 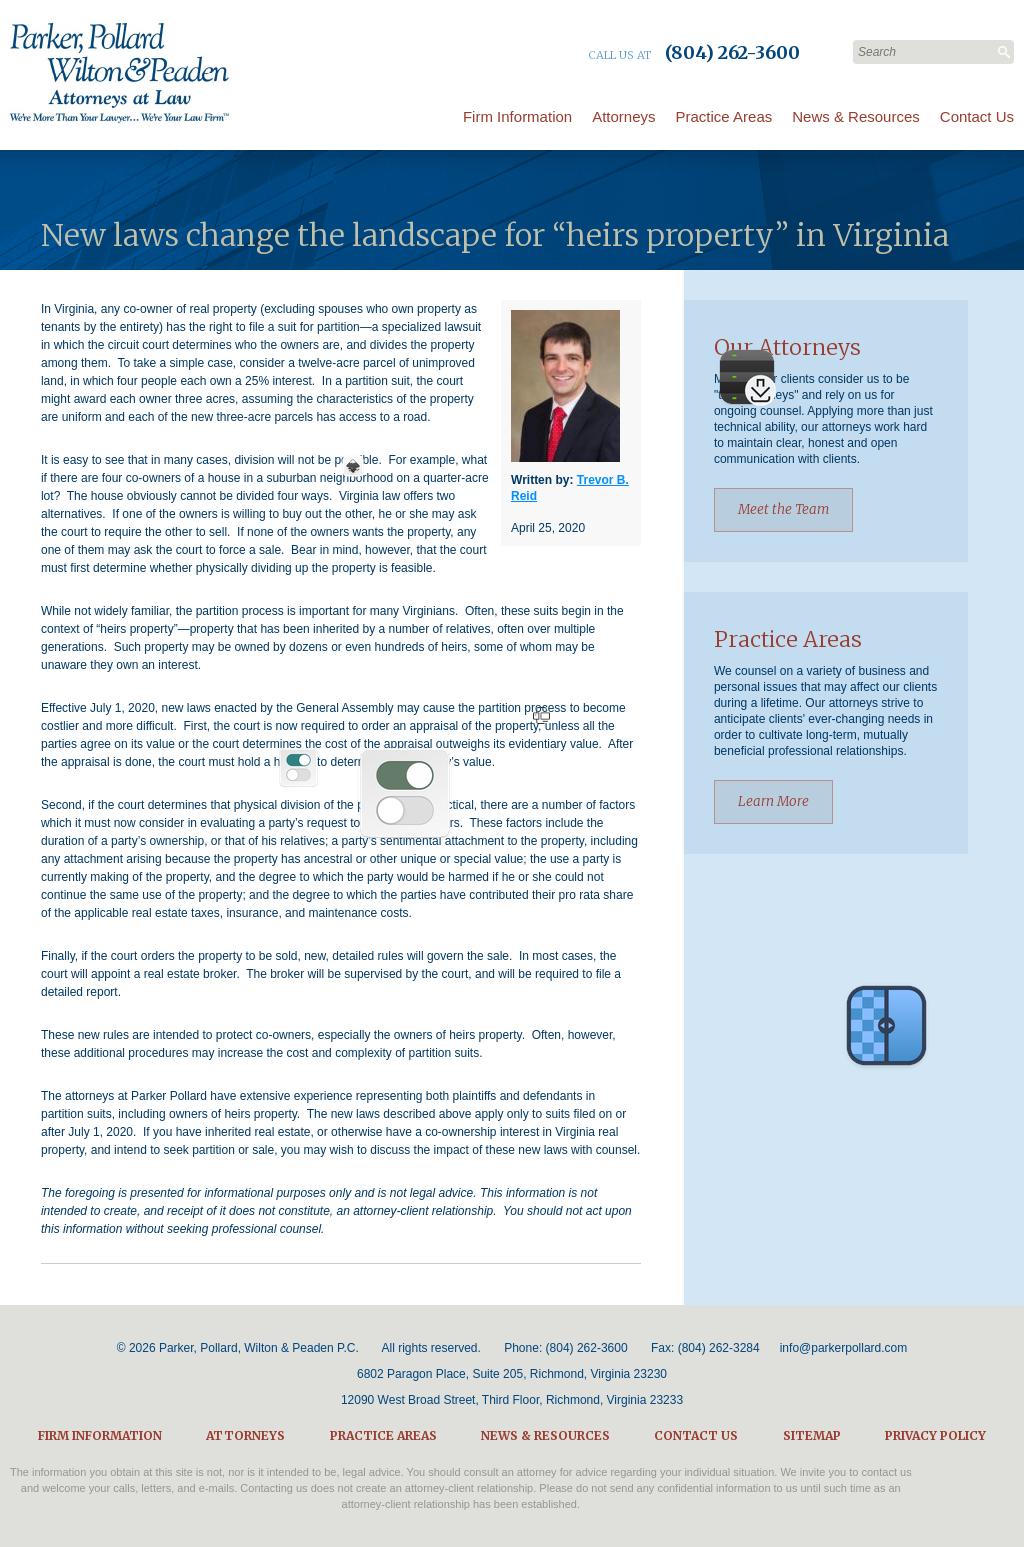 I want to click on configure network server installation settings, so click(x=747, y=377).